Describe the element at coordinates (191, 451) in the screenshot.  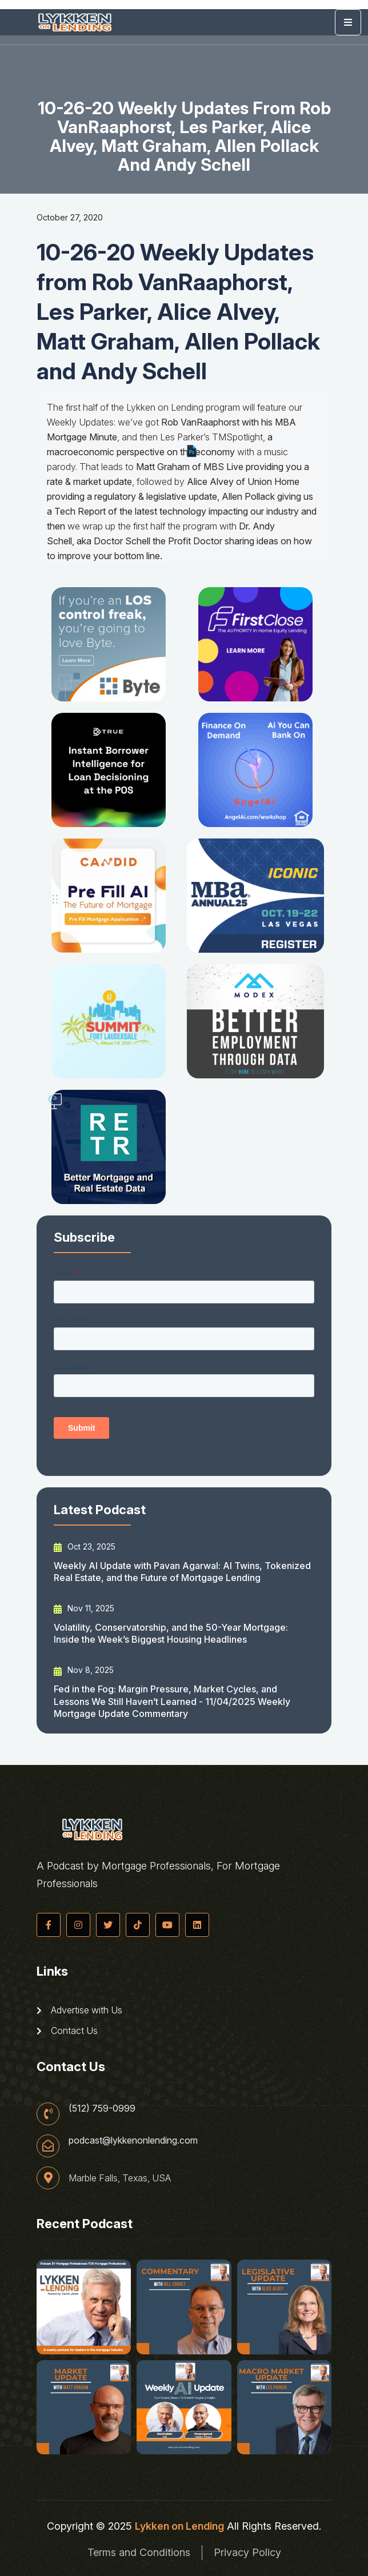
I see `a photoshop document file` at that location.